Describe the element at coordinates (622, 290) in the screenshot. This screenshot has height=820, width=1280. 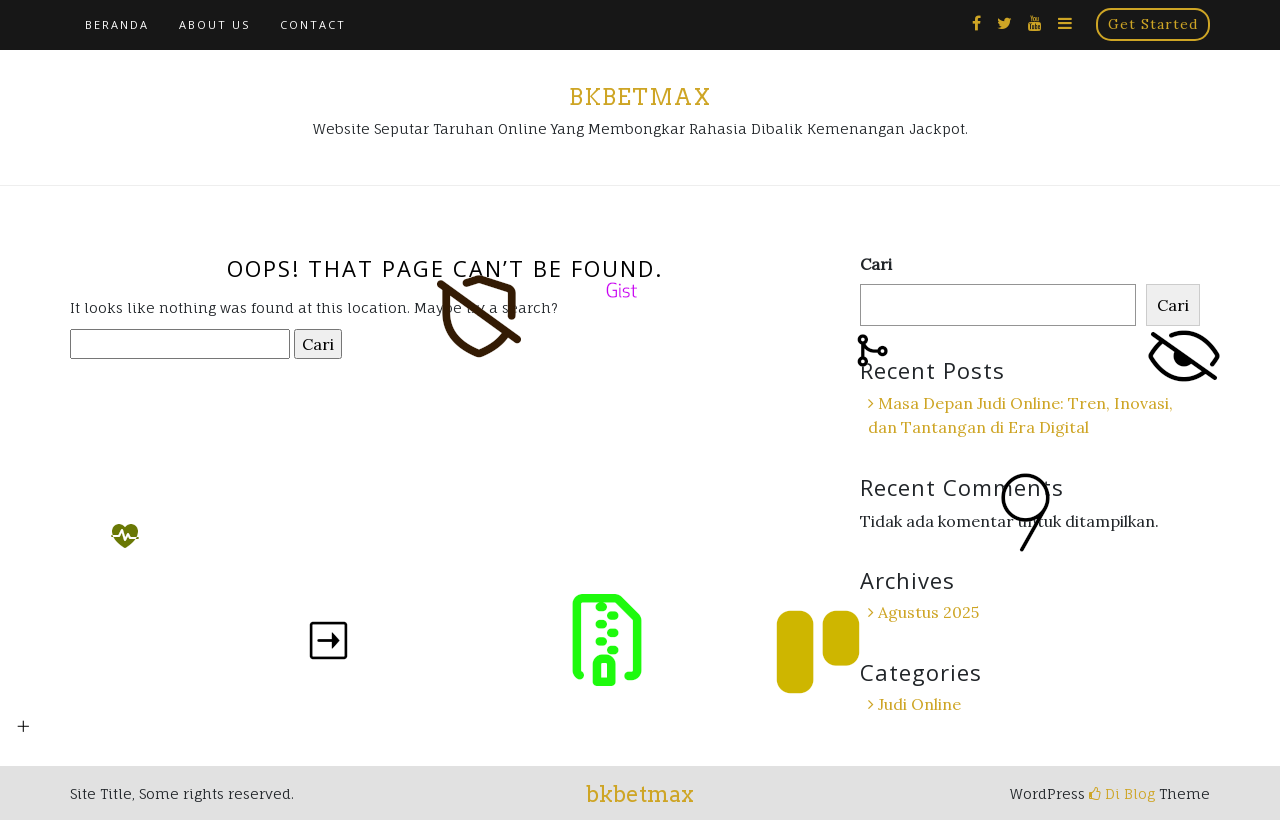
I see `navigate to GitHub Gist service` at that location.